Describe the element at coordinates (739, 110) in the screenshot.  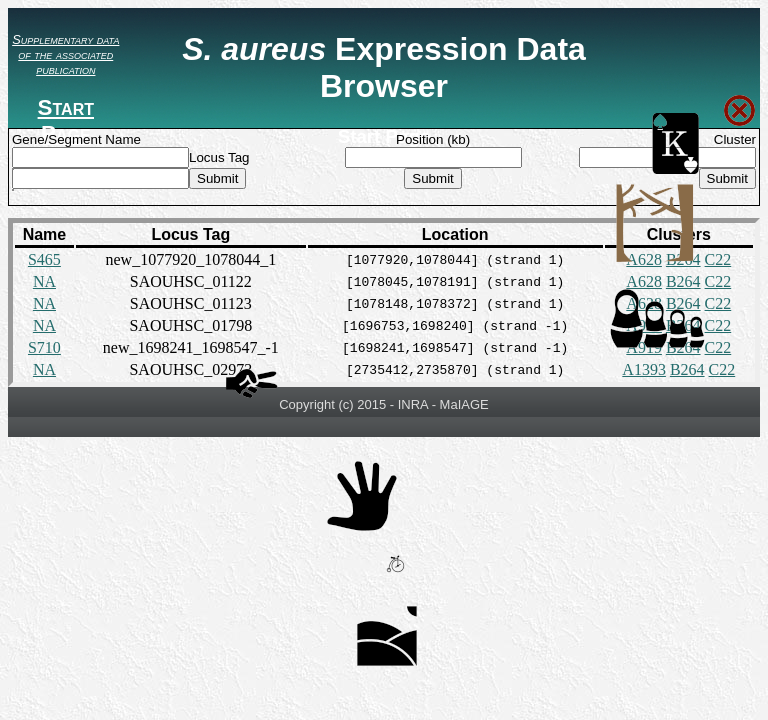
I see `cancel or close the current action` at that location.